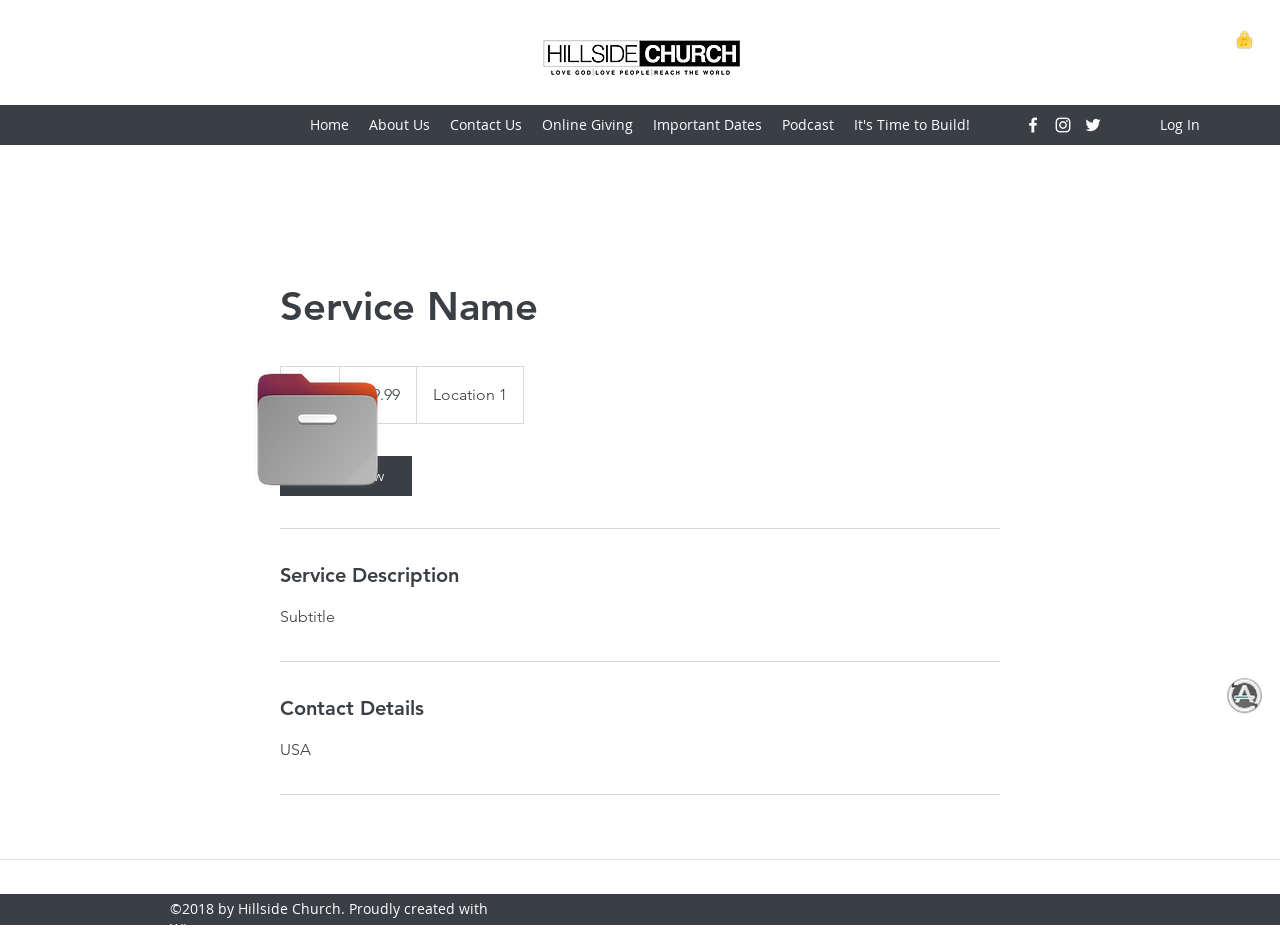 This screenshot has height=944, width=1280. What do you see at coordinates (1244, 695) in the screenshot?
I see `open the software update manager` at bounding box center [1244, 695].